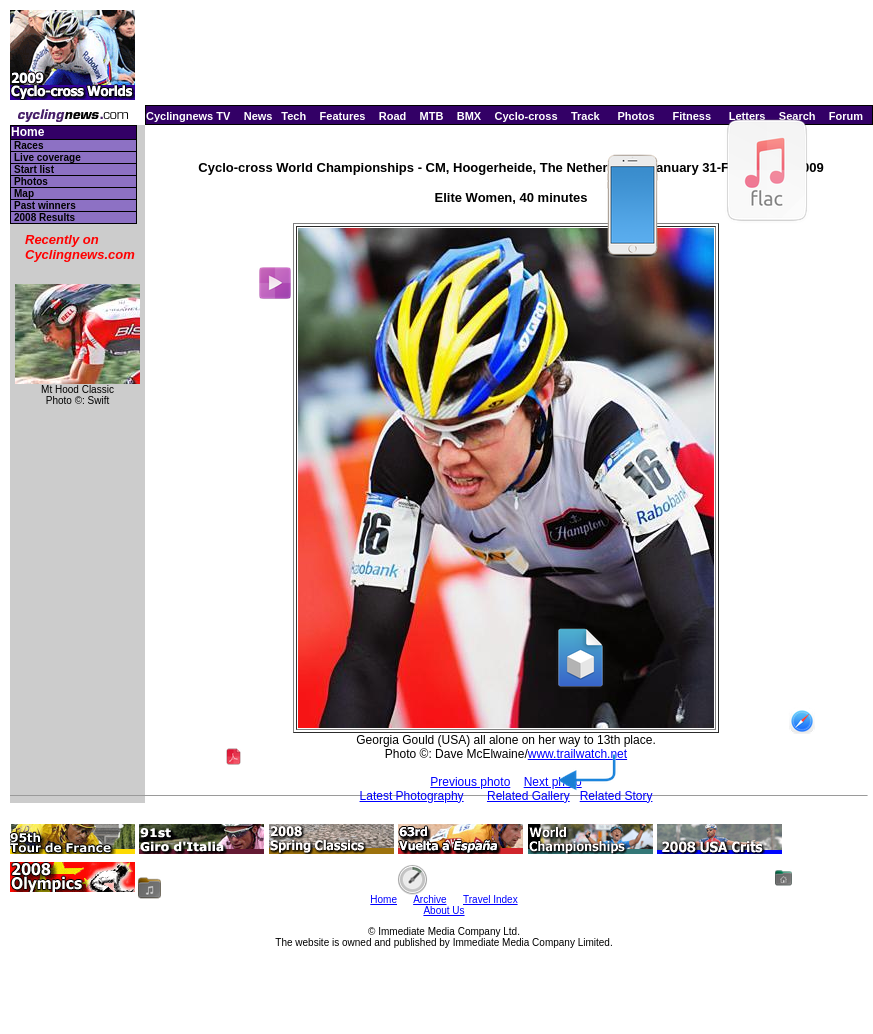  Describe the element at coordinates (767, 170) in the screenshot. I see `a flac audio file` at that location.